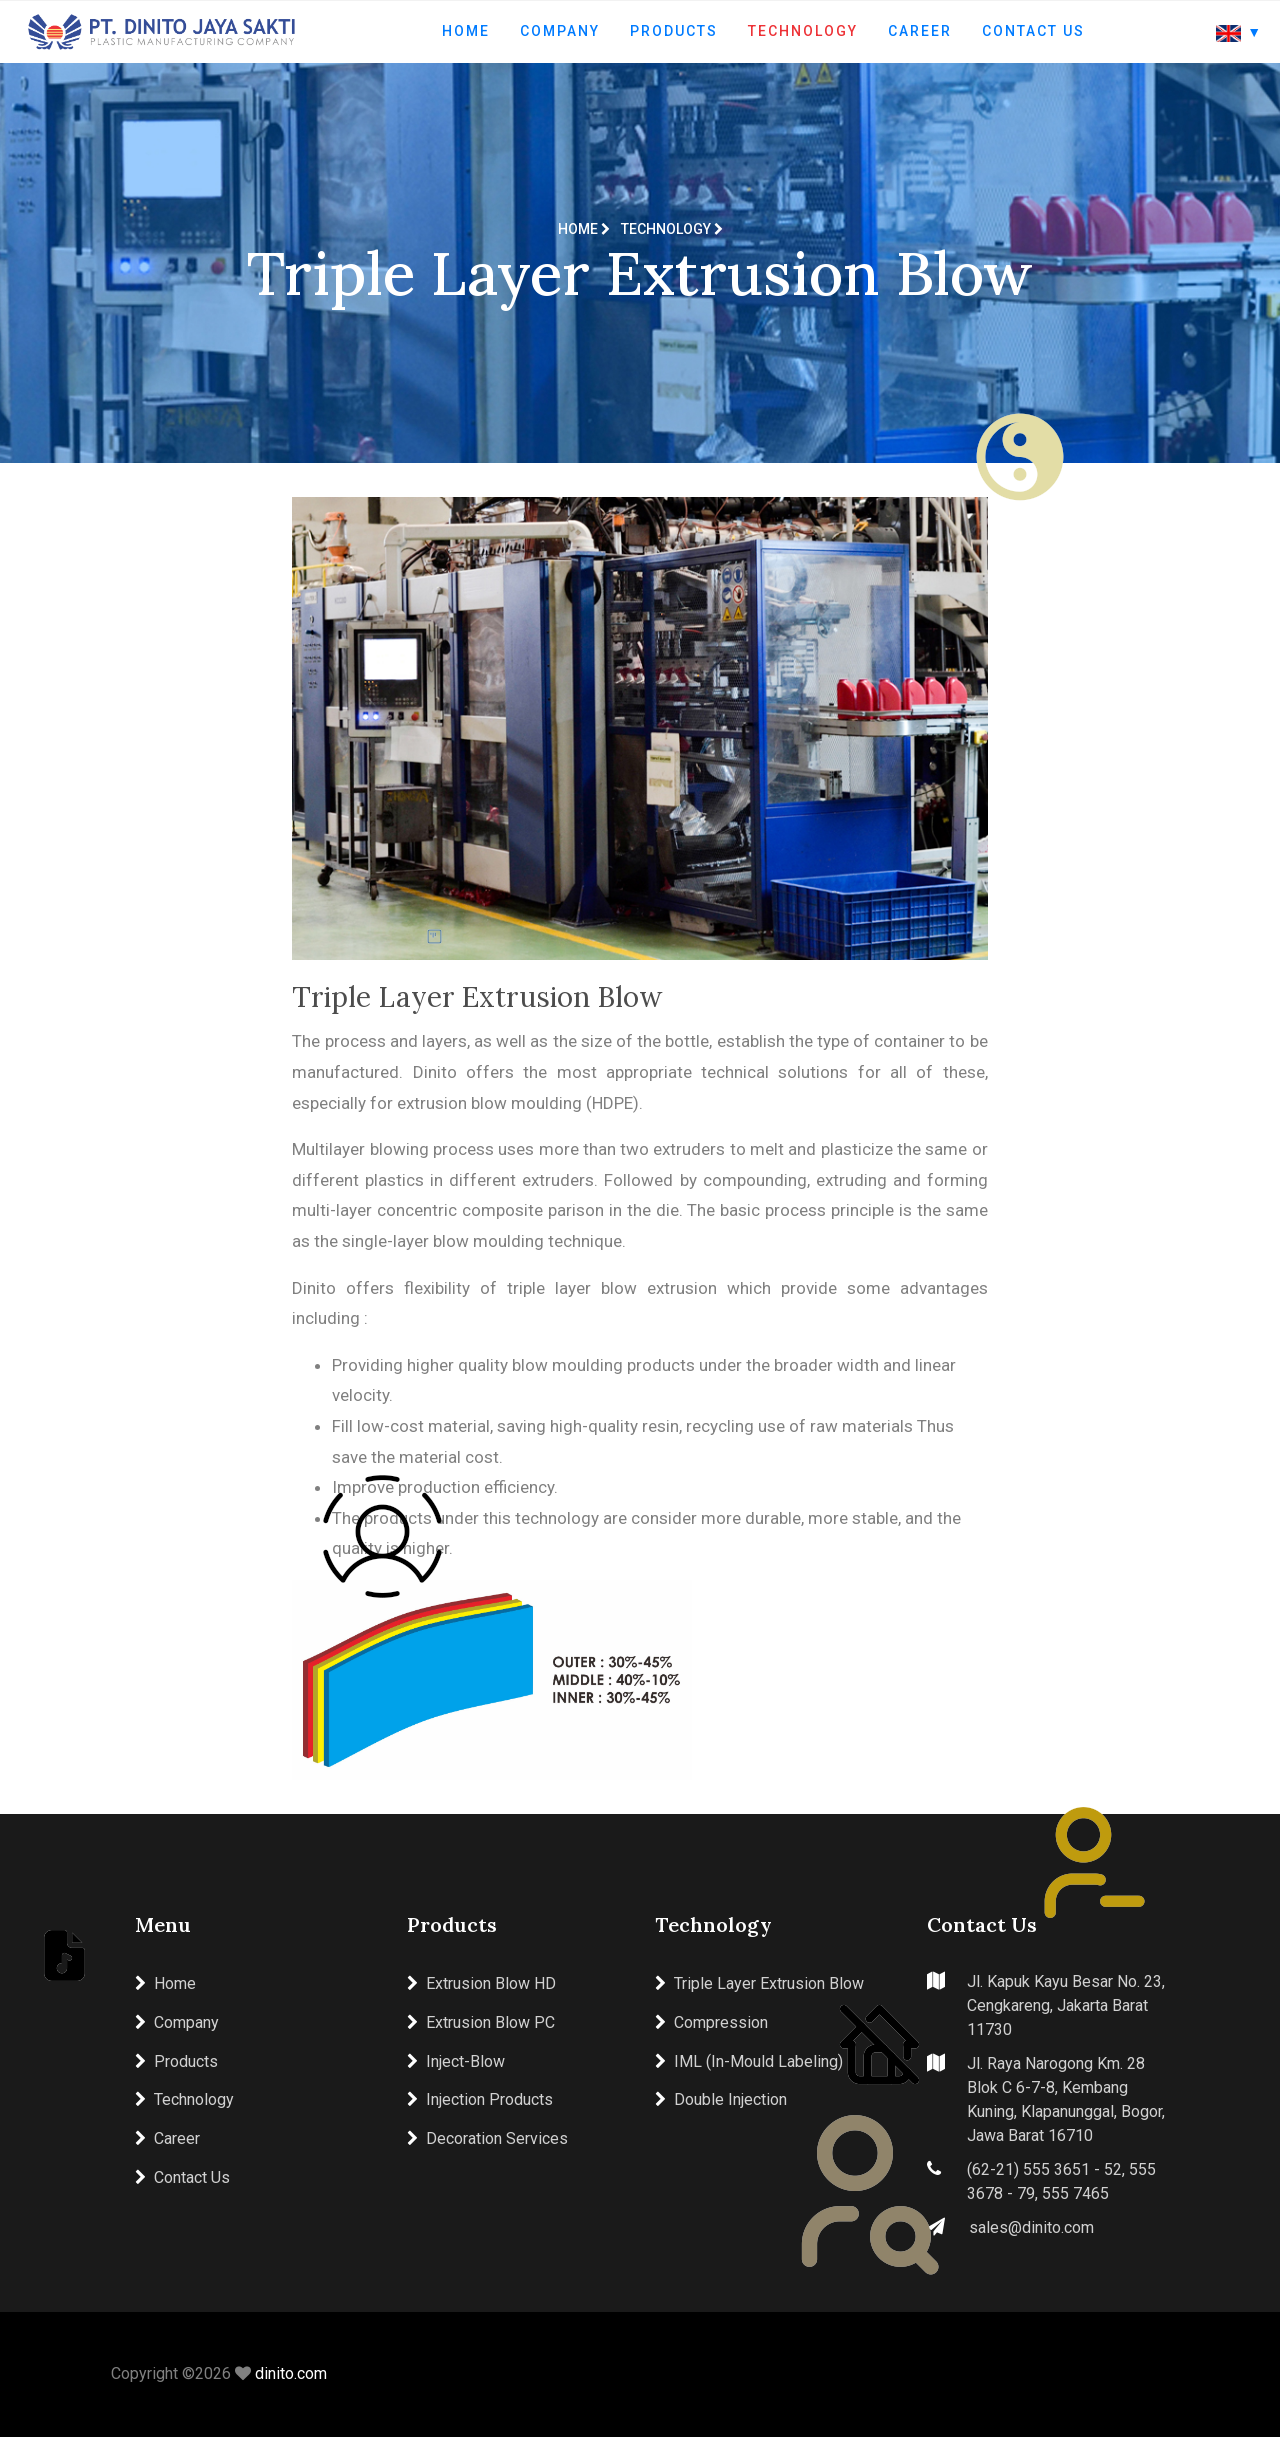 The width and height of the screenshot is (1280, 2437). Describe the element at coordinates (434, 936) in the screenshot. I see `align content to top-left corner` at that location.